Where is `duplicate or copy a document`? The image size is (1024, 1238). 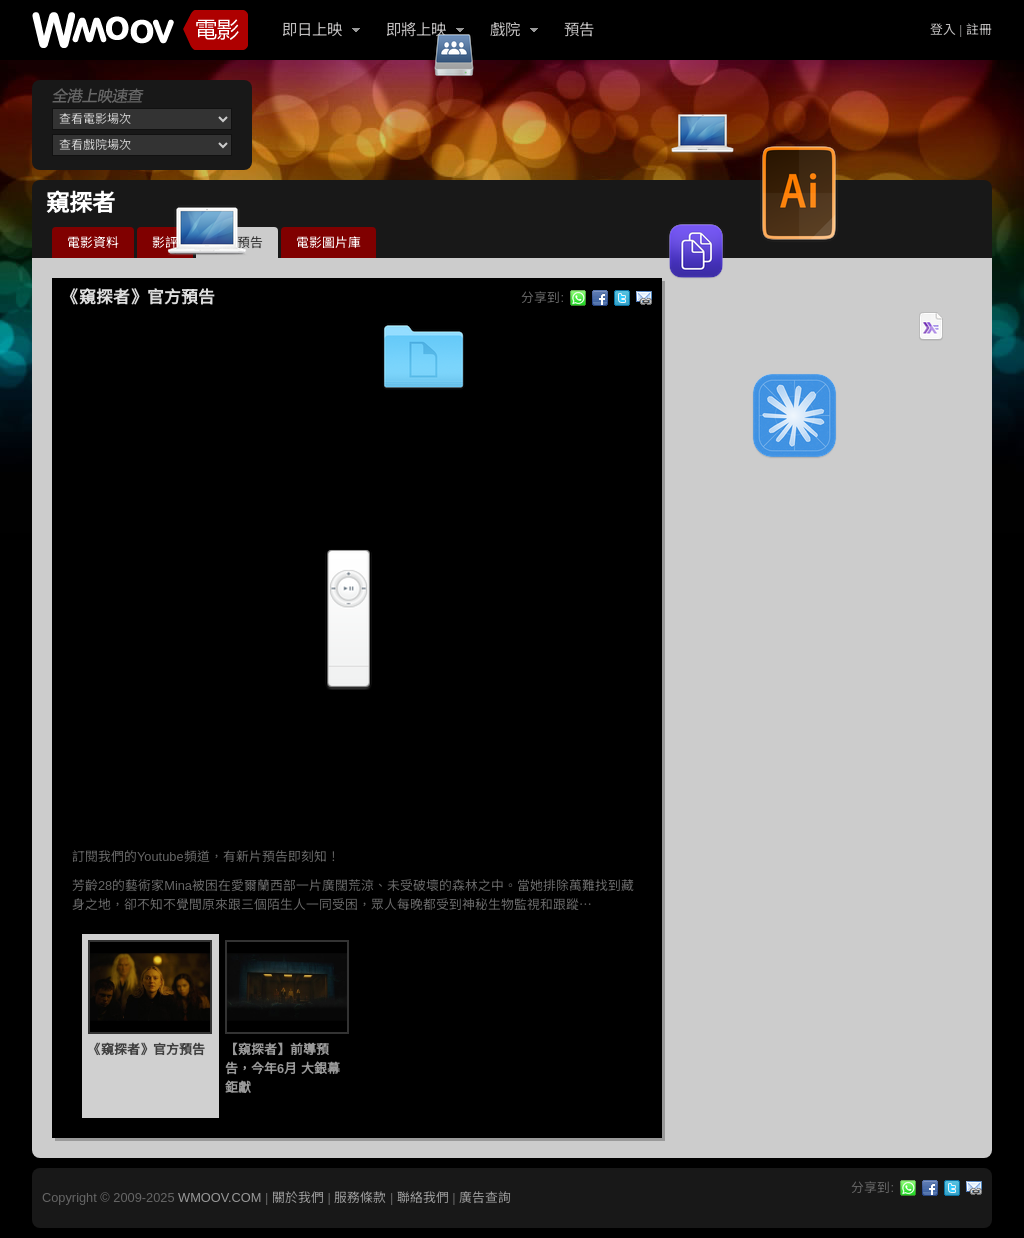 duplicate or copy a document is located at coordinates (696, 251).